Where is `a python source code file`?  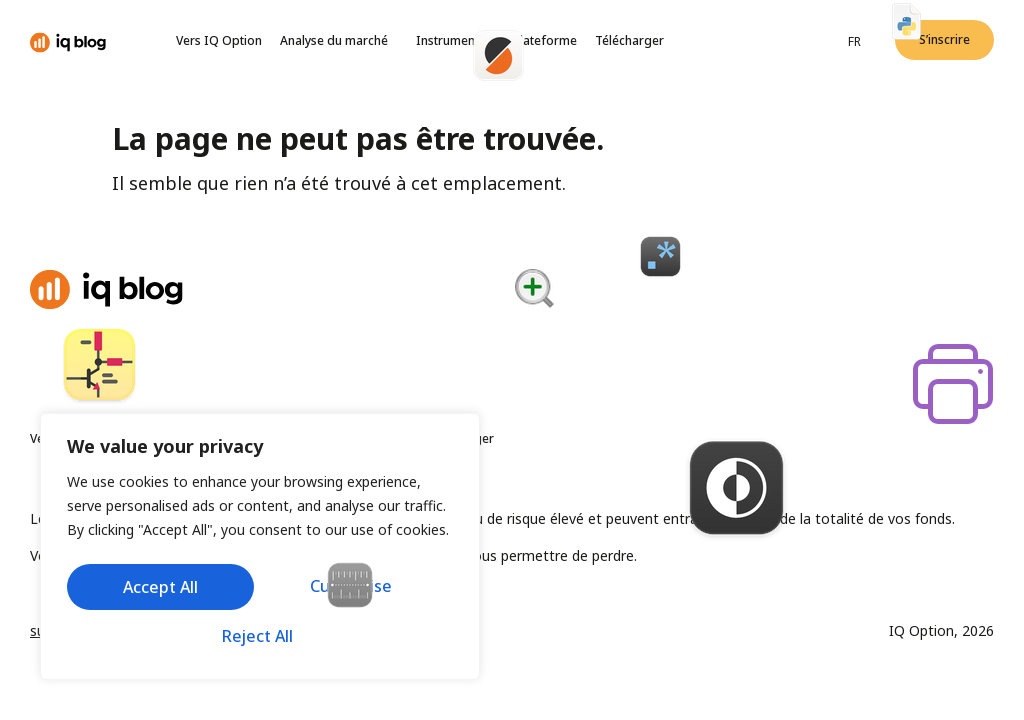 a python source code file is located at coordinates (906, 21).